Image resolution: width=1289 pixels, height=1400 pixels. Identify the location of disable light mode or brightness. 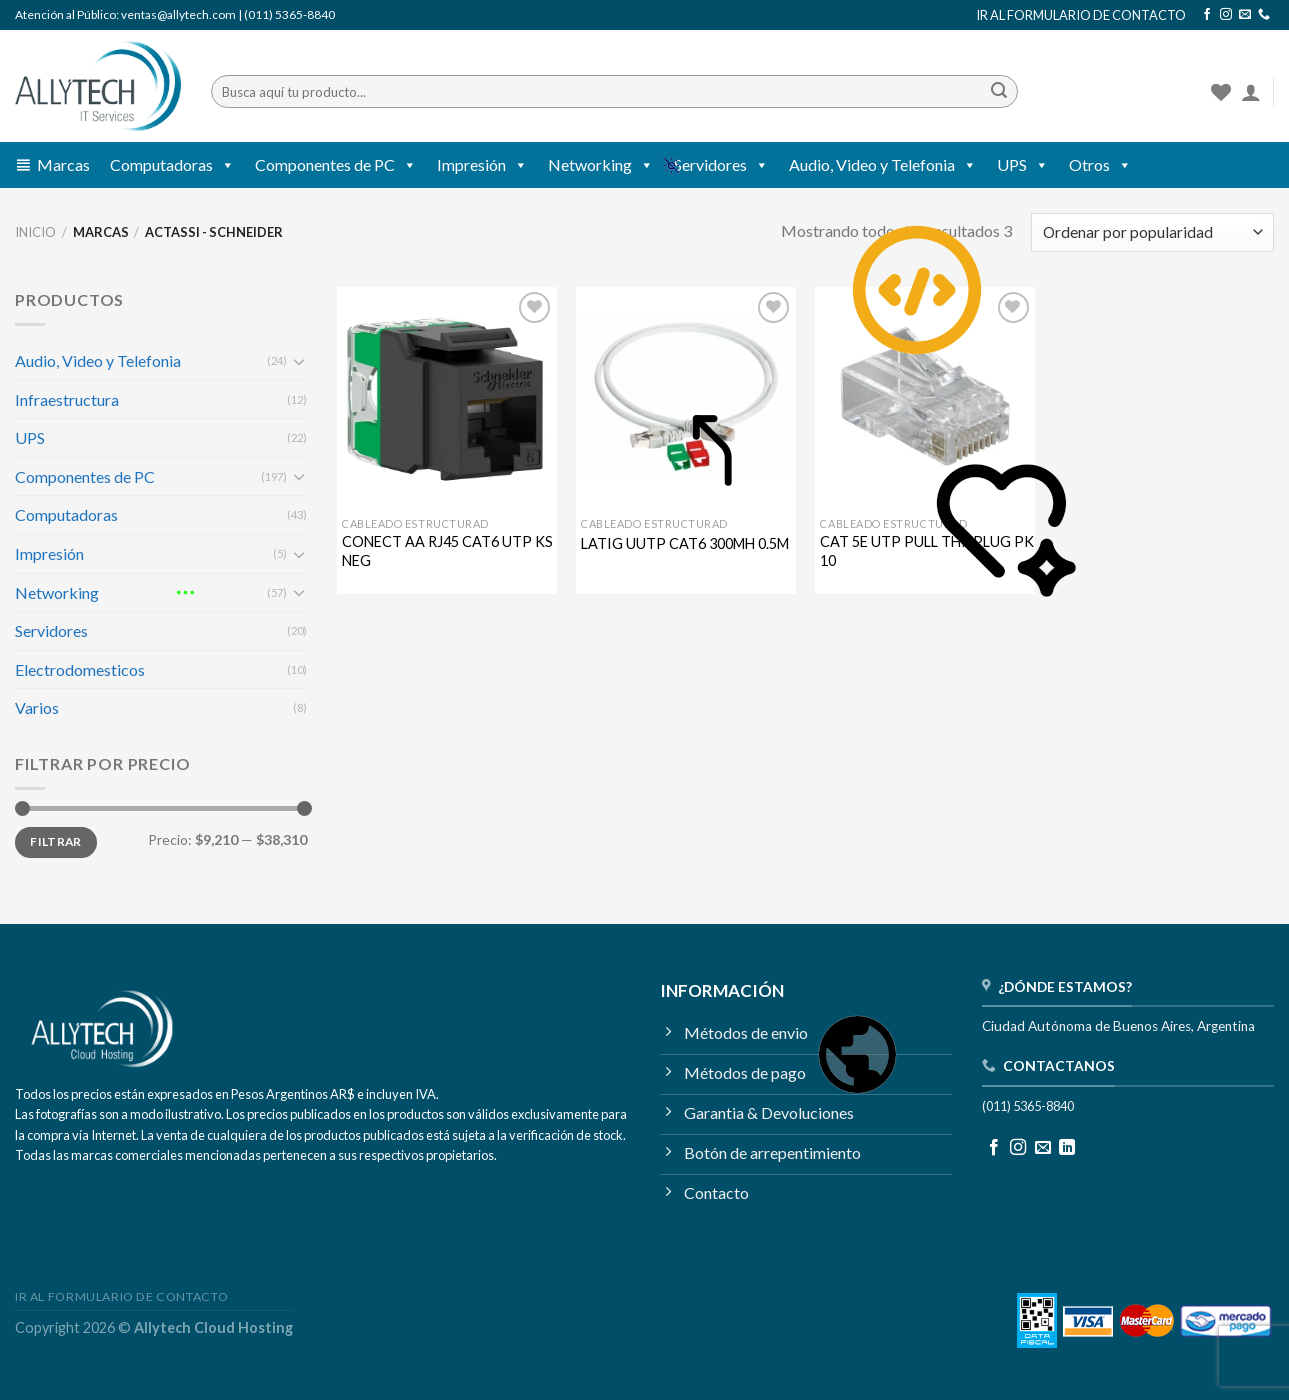
(671, 165).